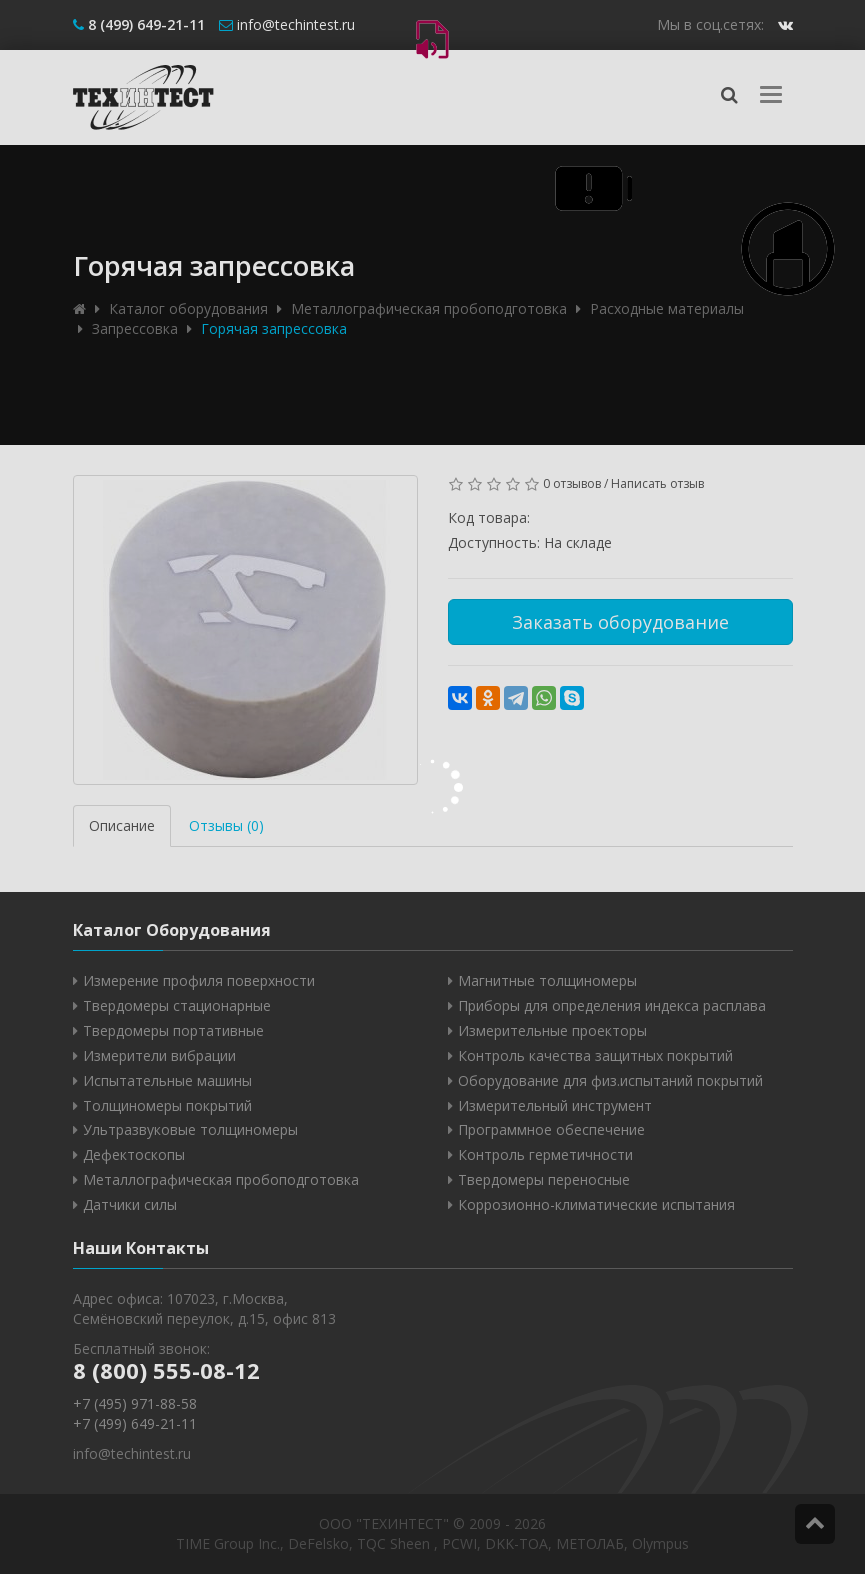 Image resolution: width=865 pixels, height=1574 pixels. What do you see at coordinates (788, 249) in the screenshot?
I see `activate highlighter tool for text markup` at bounding box center [788, 249].